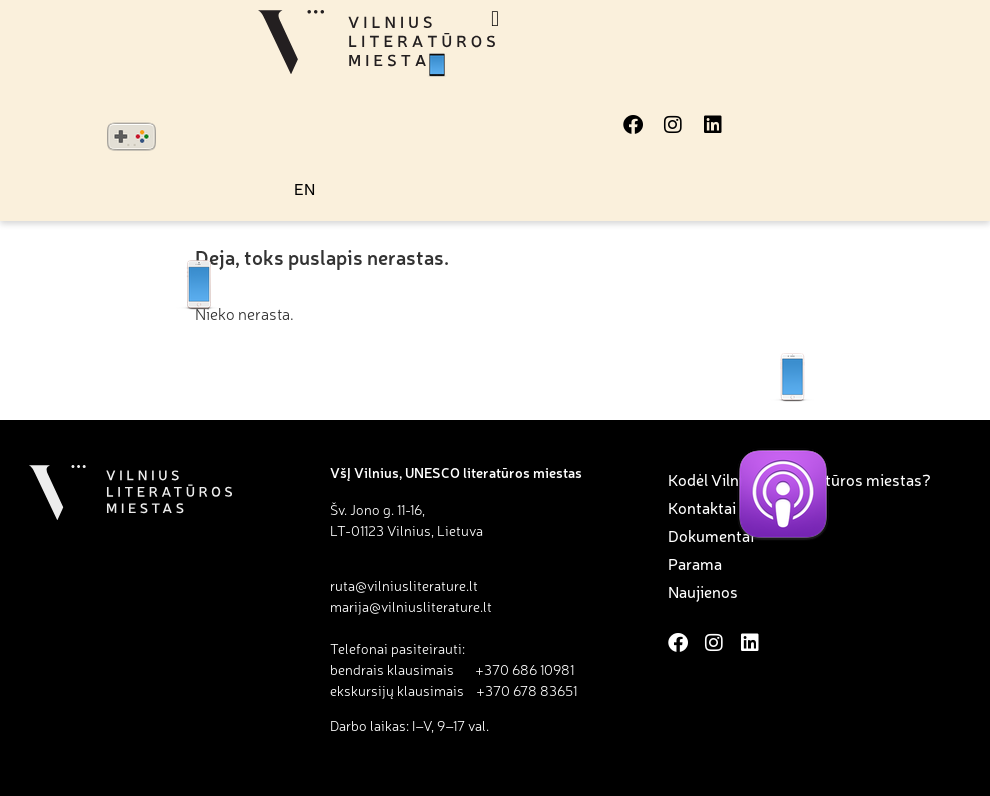 This screenshot has height=796, width=990. Describe the element at coordinates (510, 329) in the screenshot. I see `access your iMovie media library` at that location.